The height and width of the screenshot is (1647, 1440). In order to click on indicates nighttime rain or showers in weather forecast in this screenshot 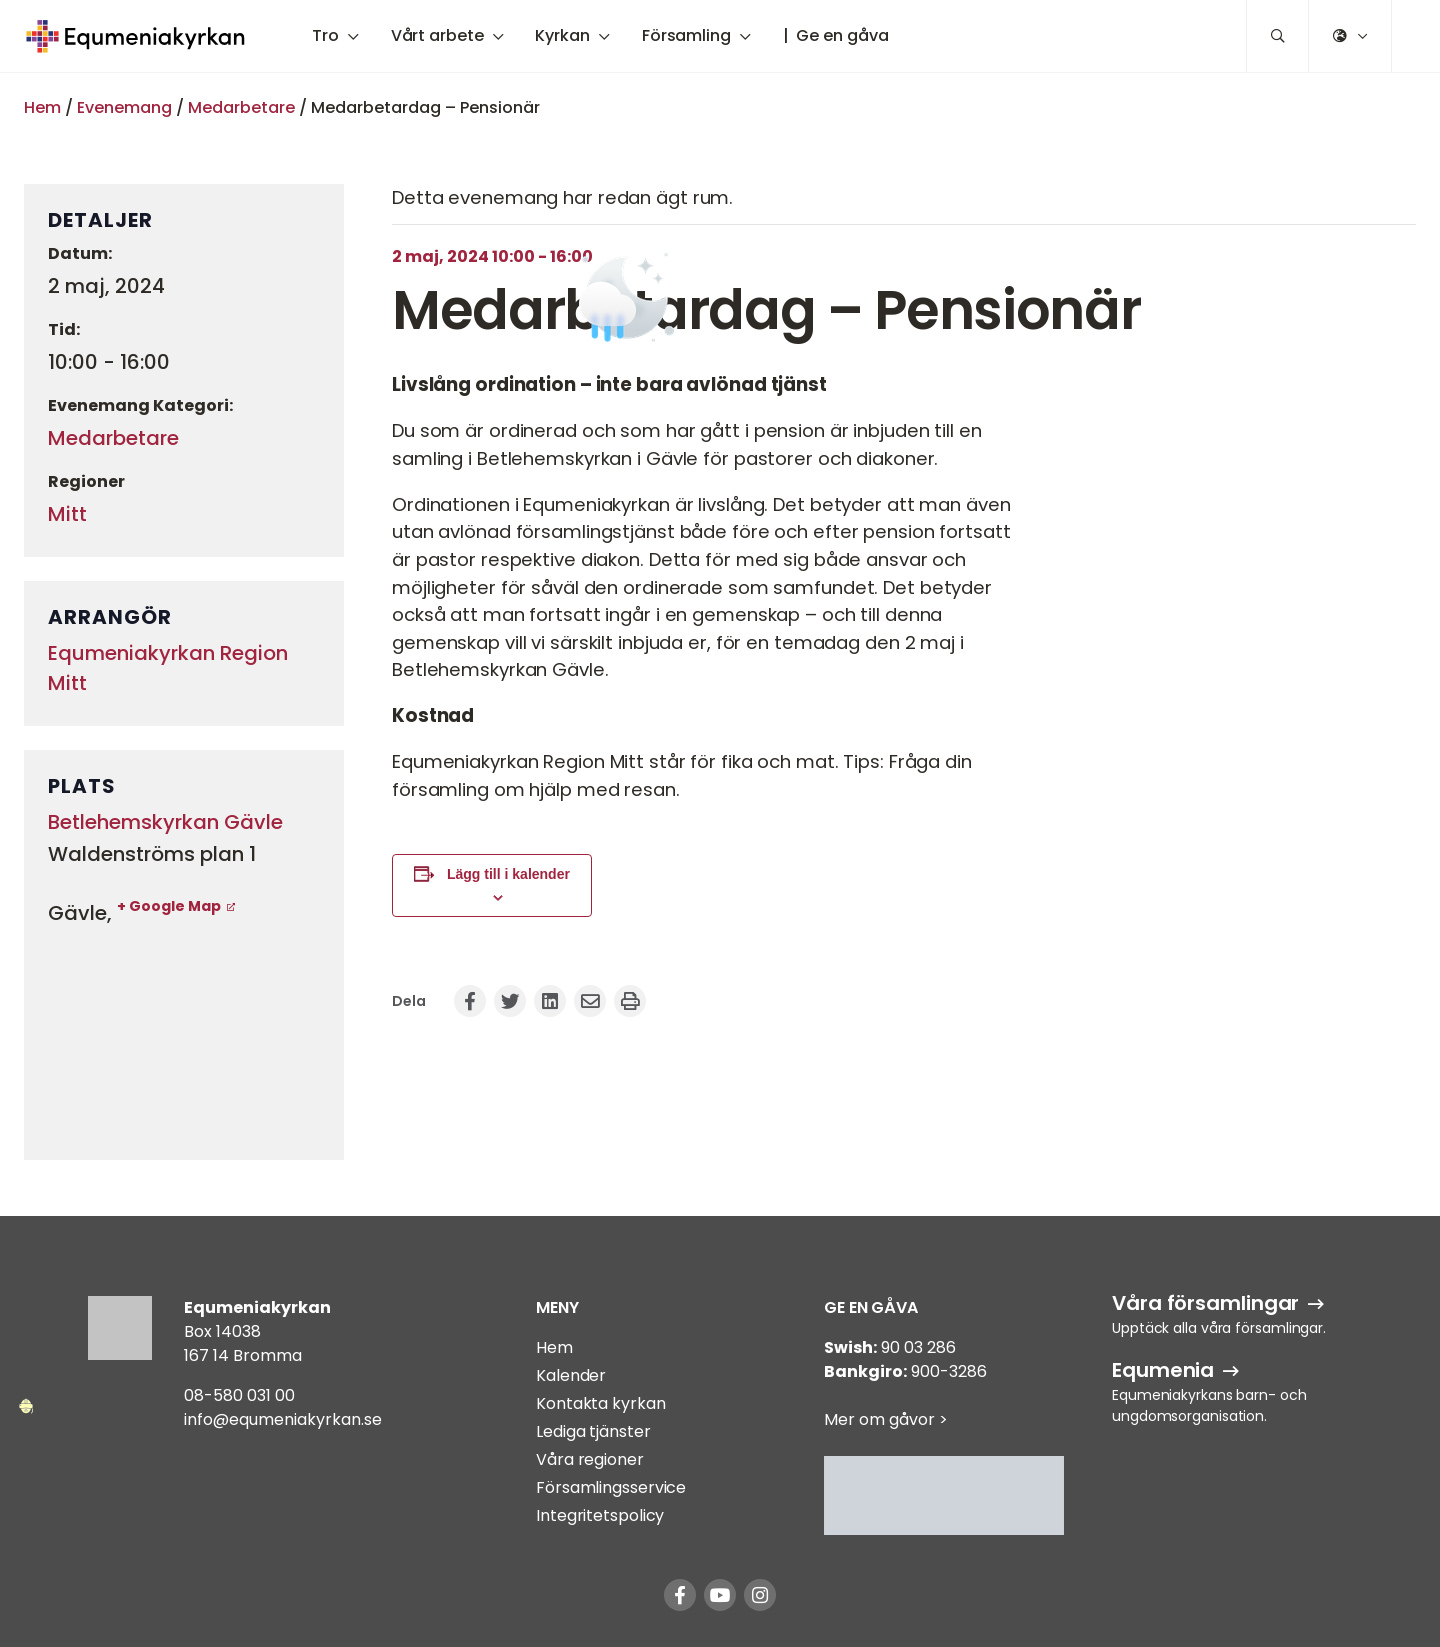, I will do `click(626, 297)`.